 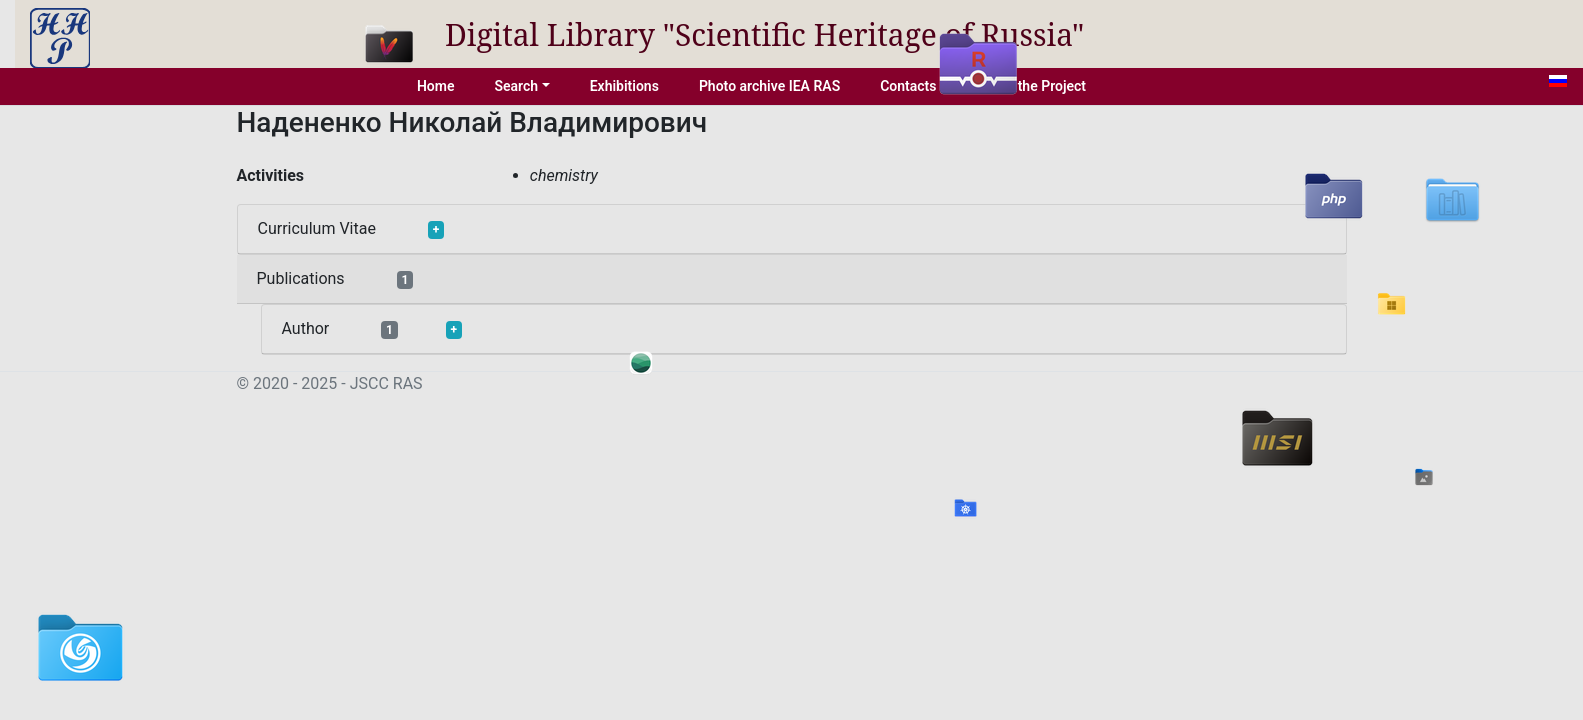 I want to click on open Flow app for focus or productivity sessions, so click(x=641, y=363).